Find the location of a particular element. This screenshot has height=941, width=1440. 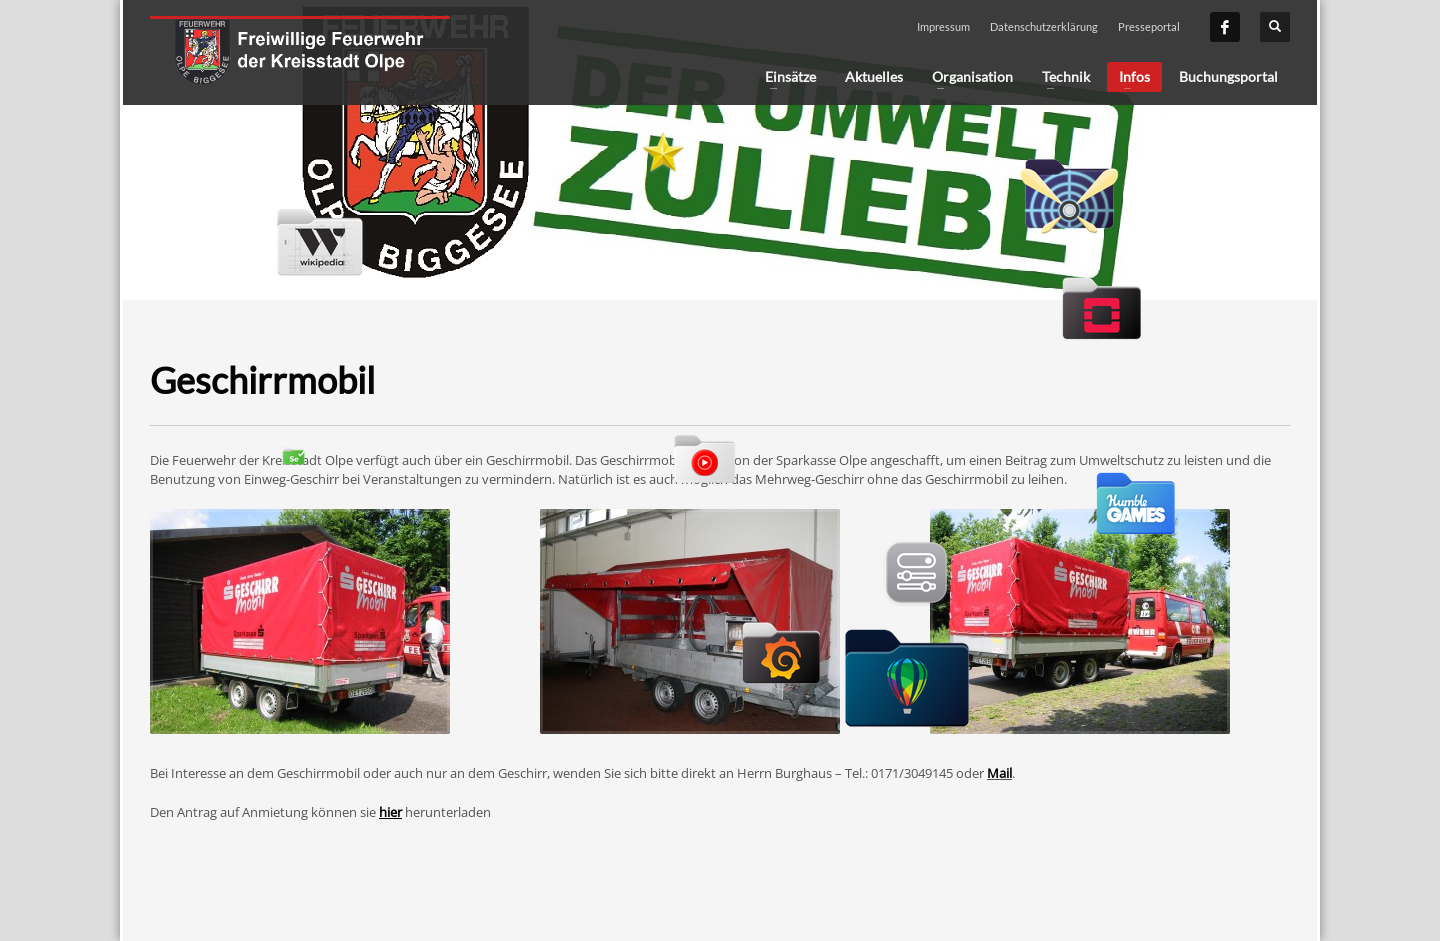

open interface design application is located at coordinates (916, 572).